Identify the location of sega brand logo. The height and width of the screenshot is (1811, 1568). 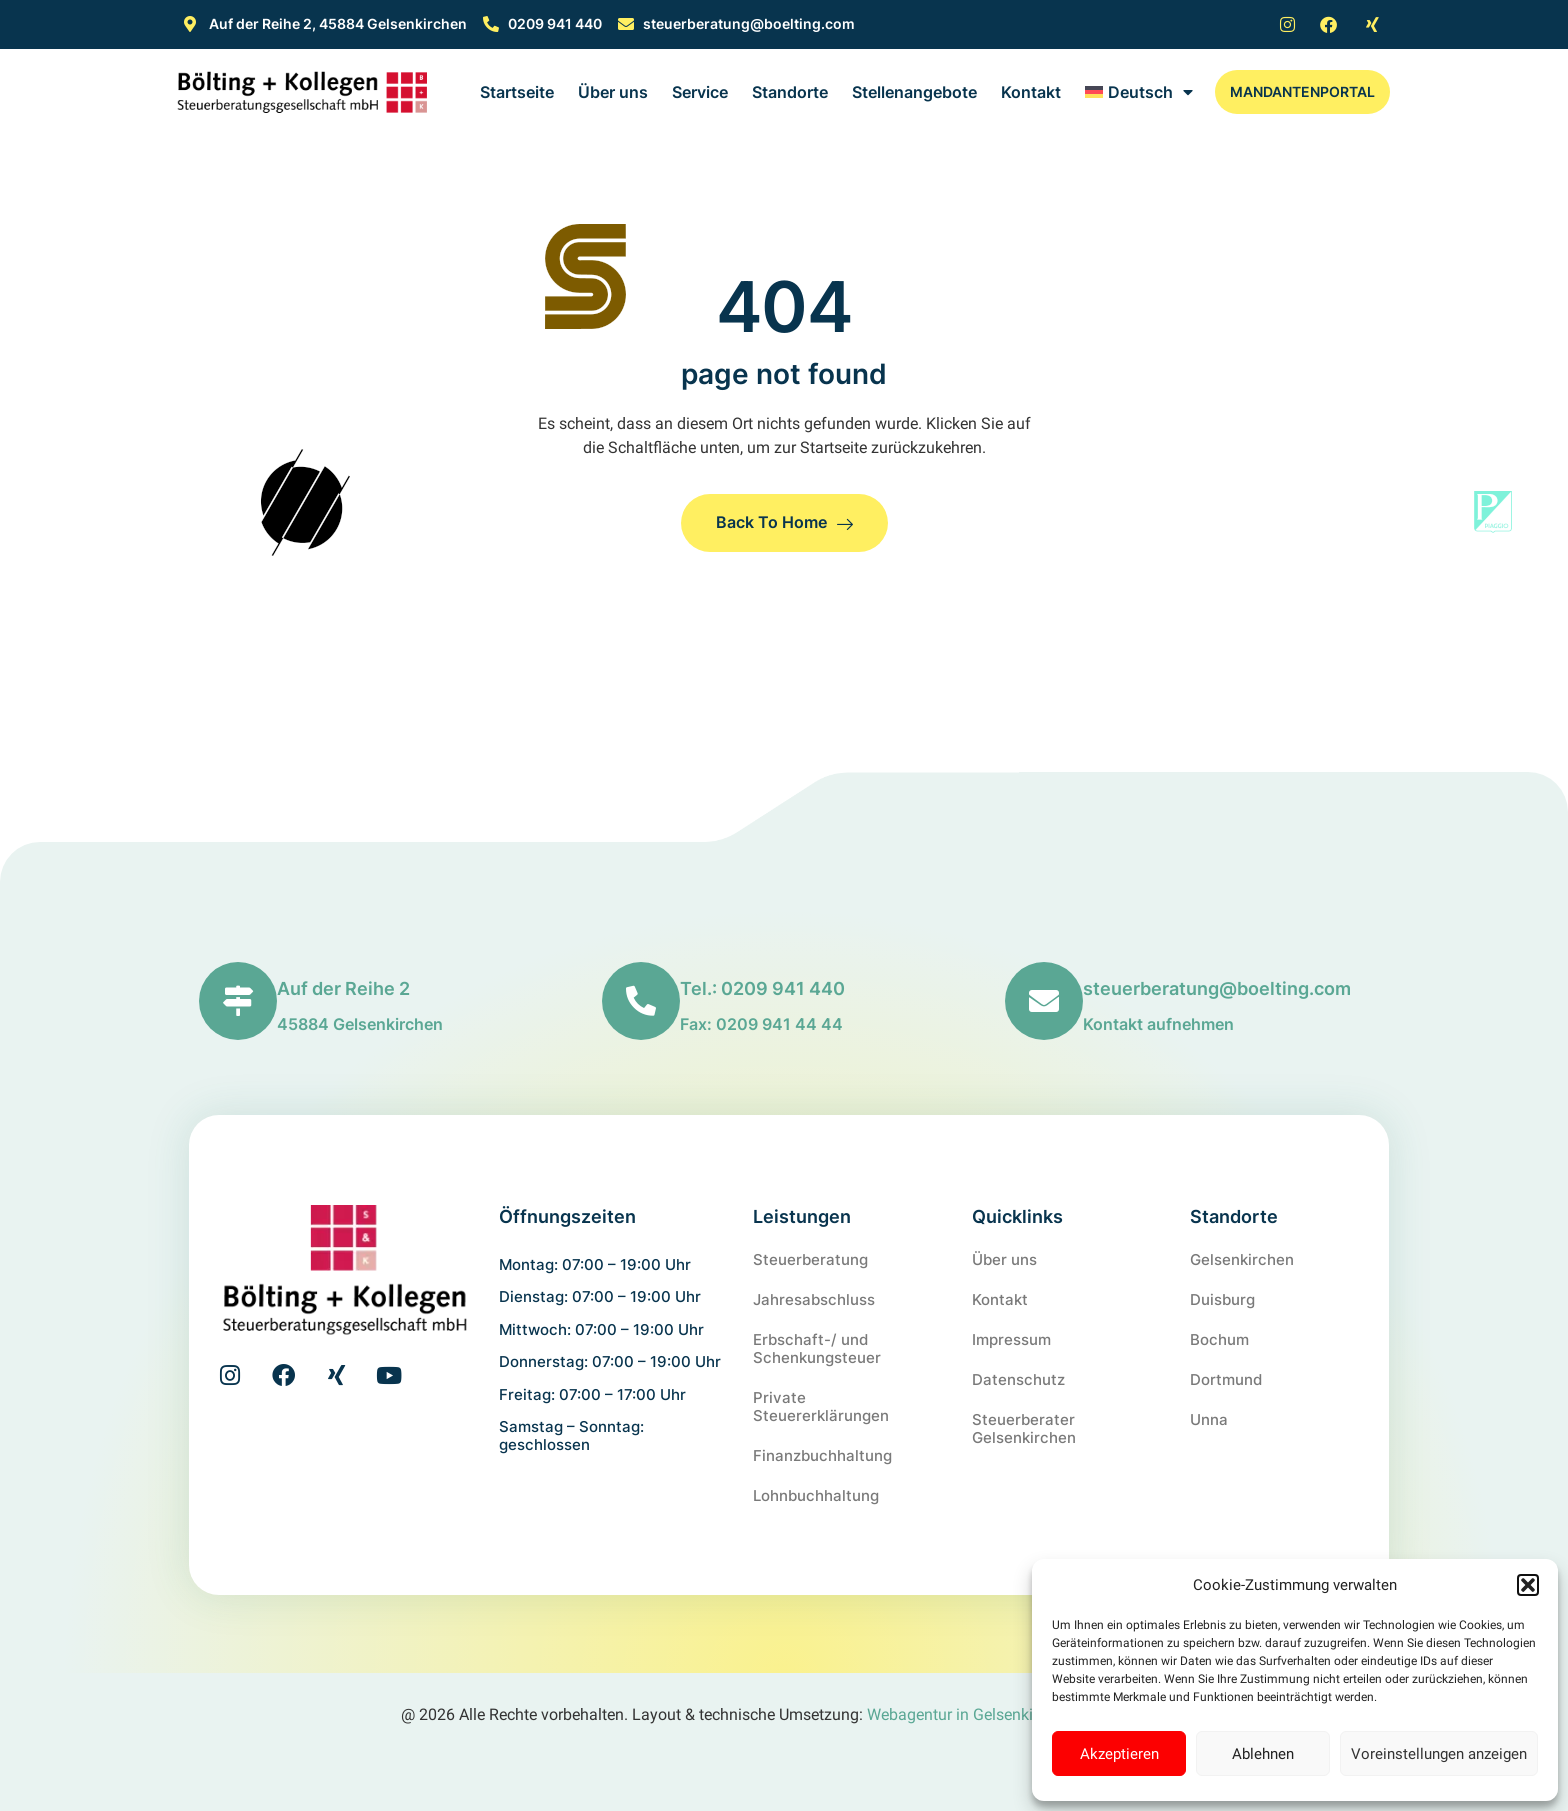
(585, 276).